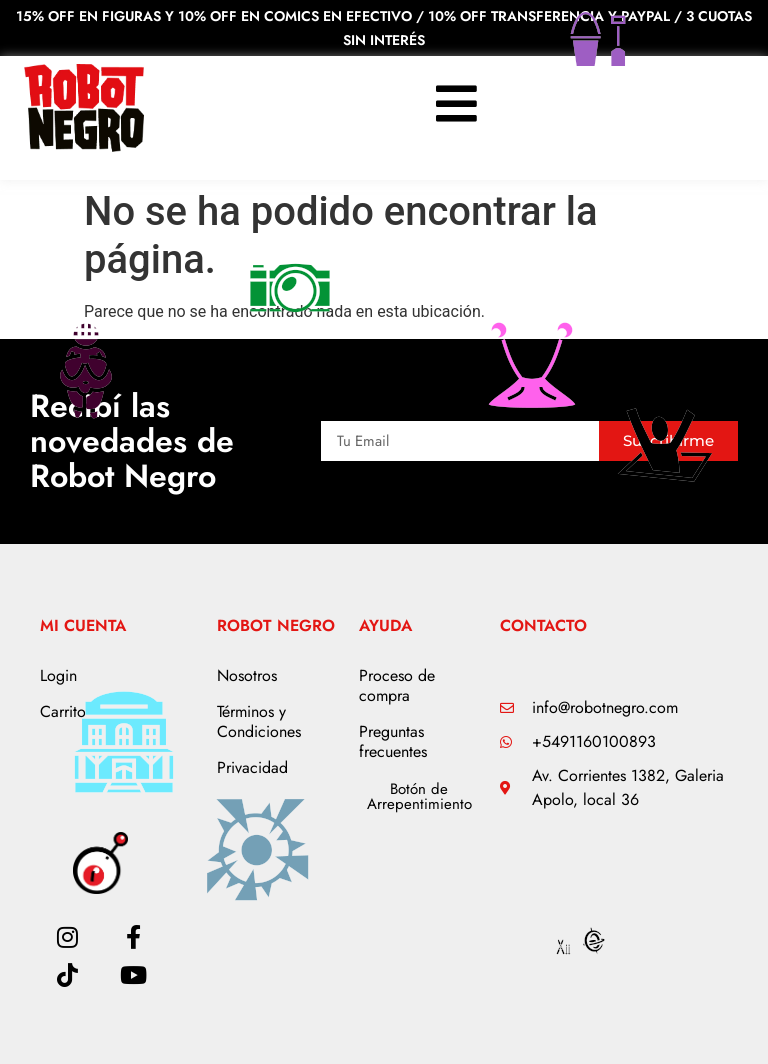  What do you see at coordinates (563, 947) in the screenshot?
I see `browse skiing or winter sports activities` at bounding box center [563, 947].